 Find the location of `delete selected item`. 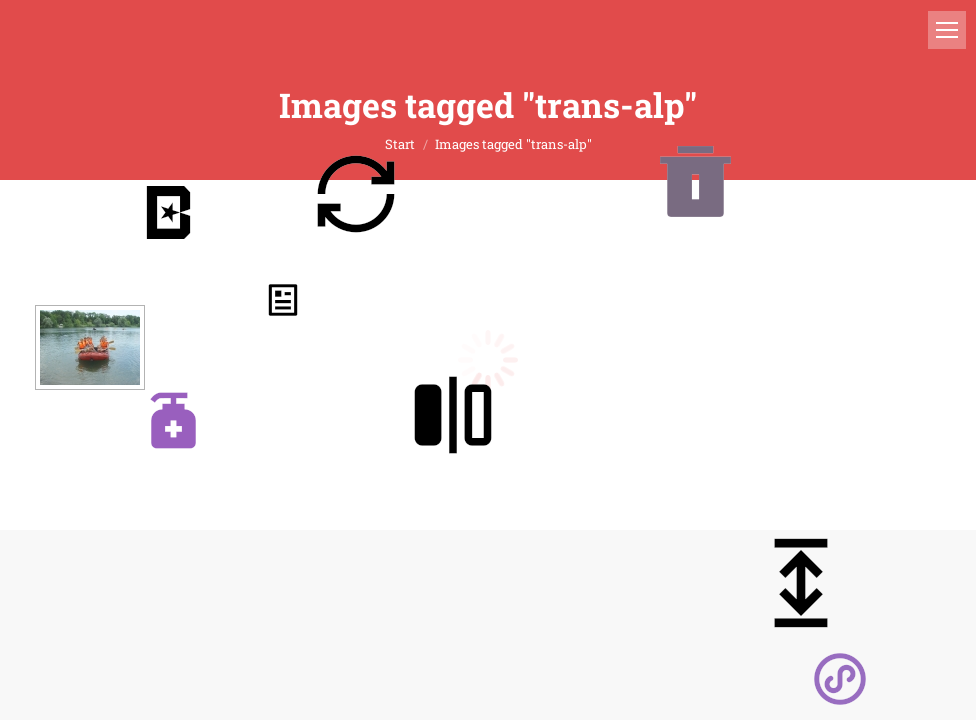

delete selected item is located at coordinates (695, 181).